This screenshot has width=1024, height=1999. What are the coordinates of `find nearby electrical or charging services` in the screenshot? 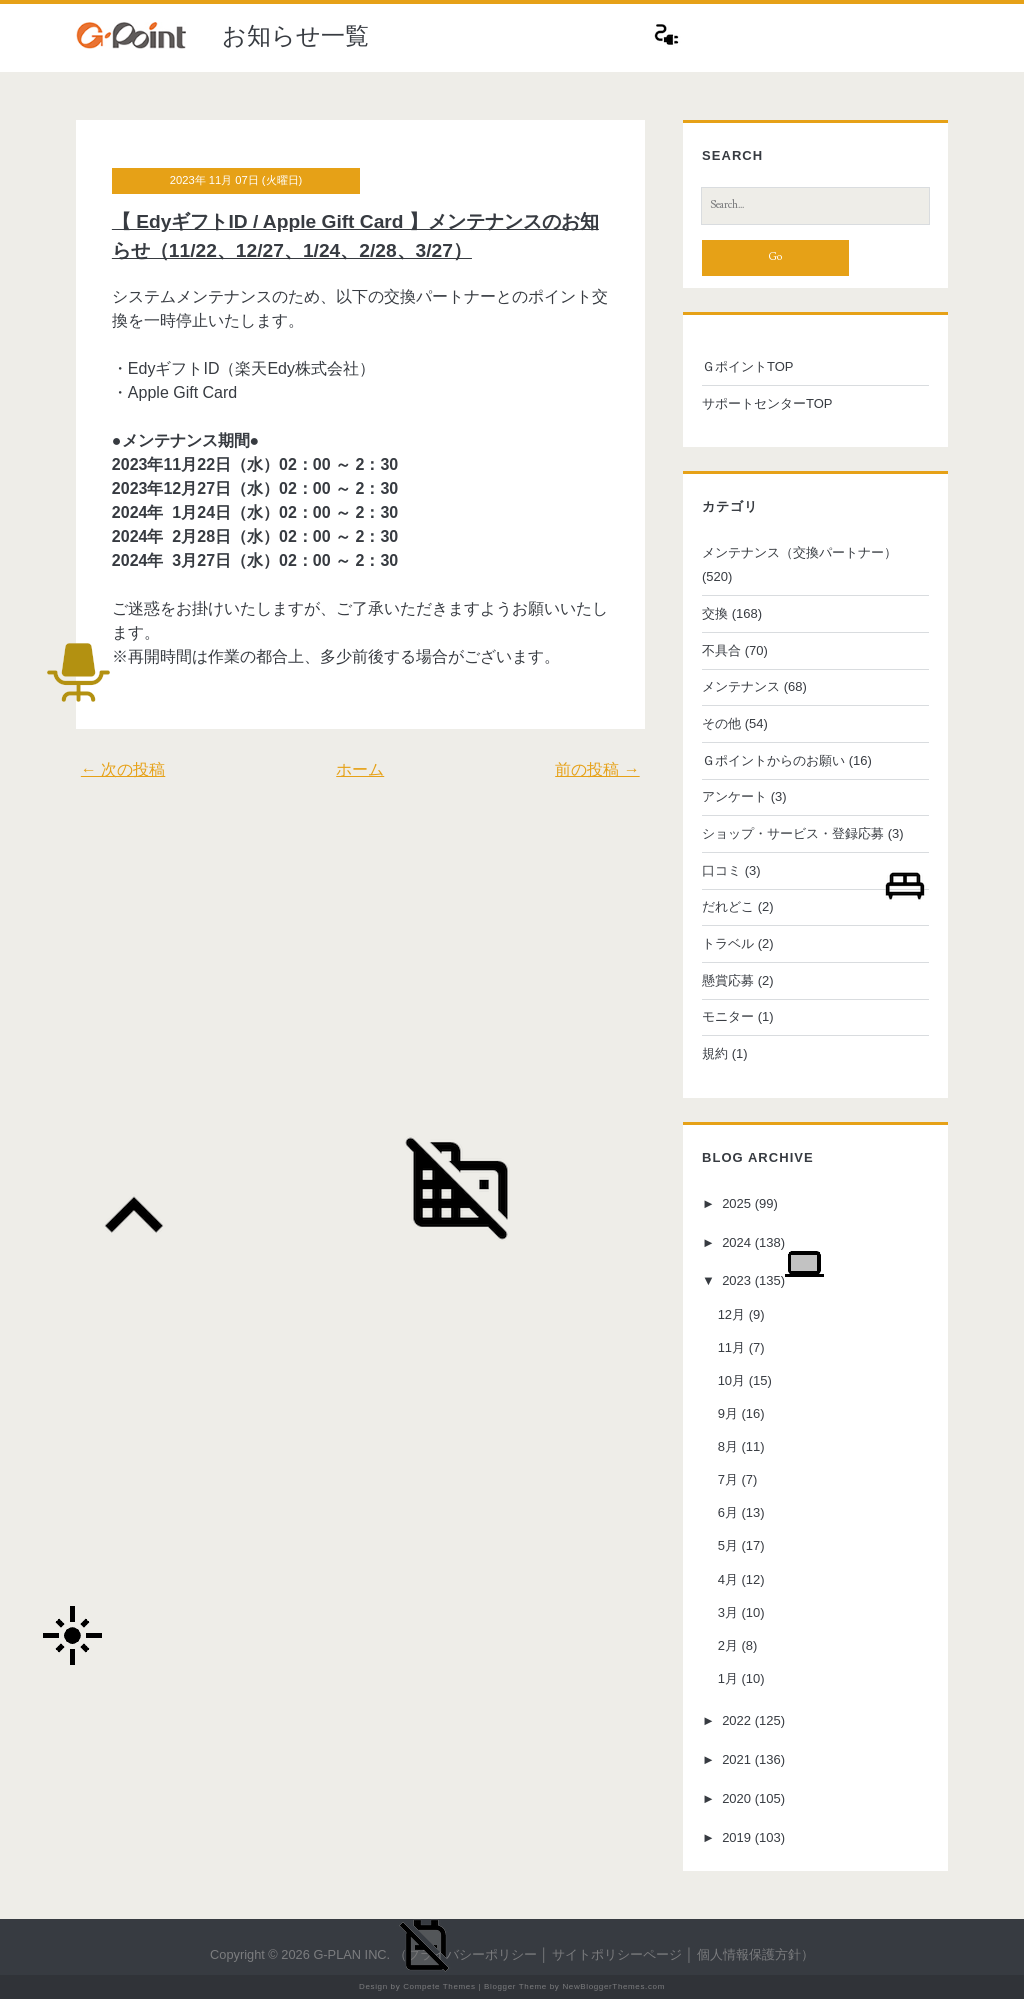 It's located at (666, 34).